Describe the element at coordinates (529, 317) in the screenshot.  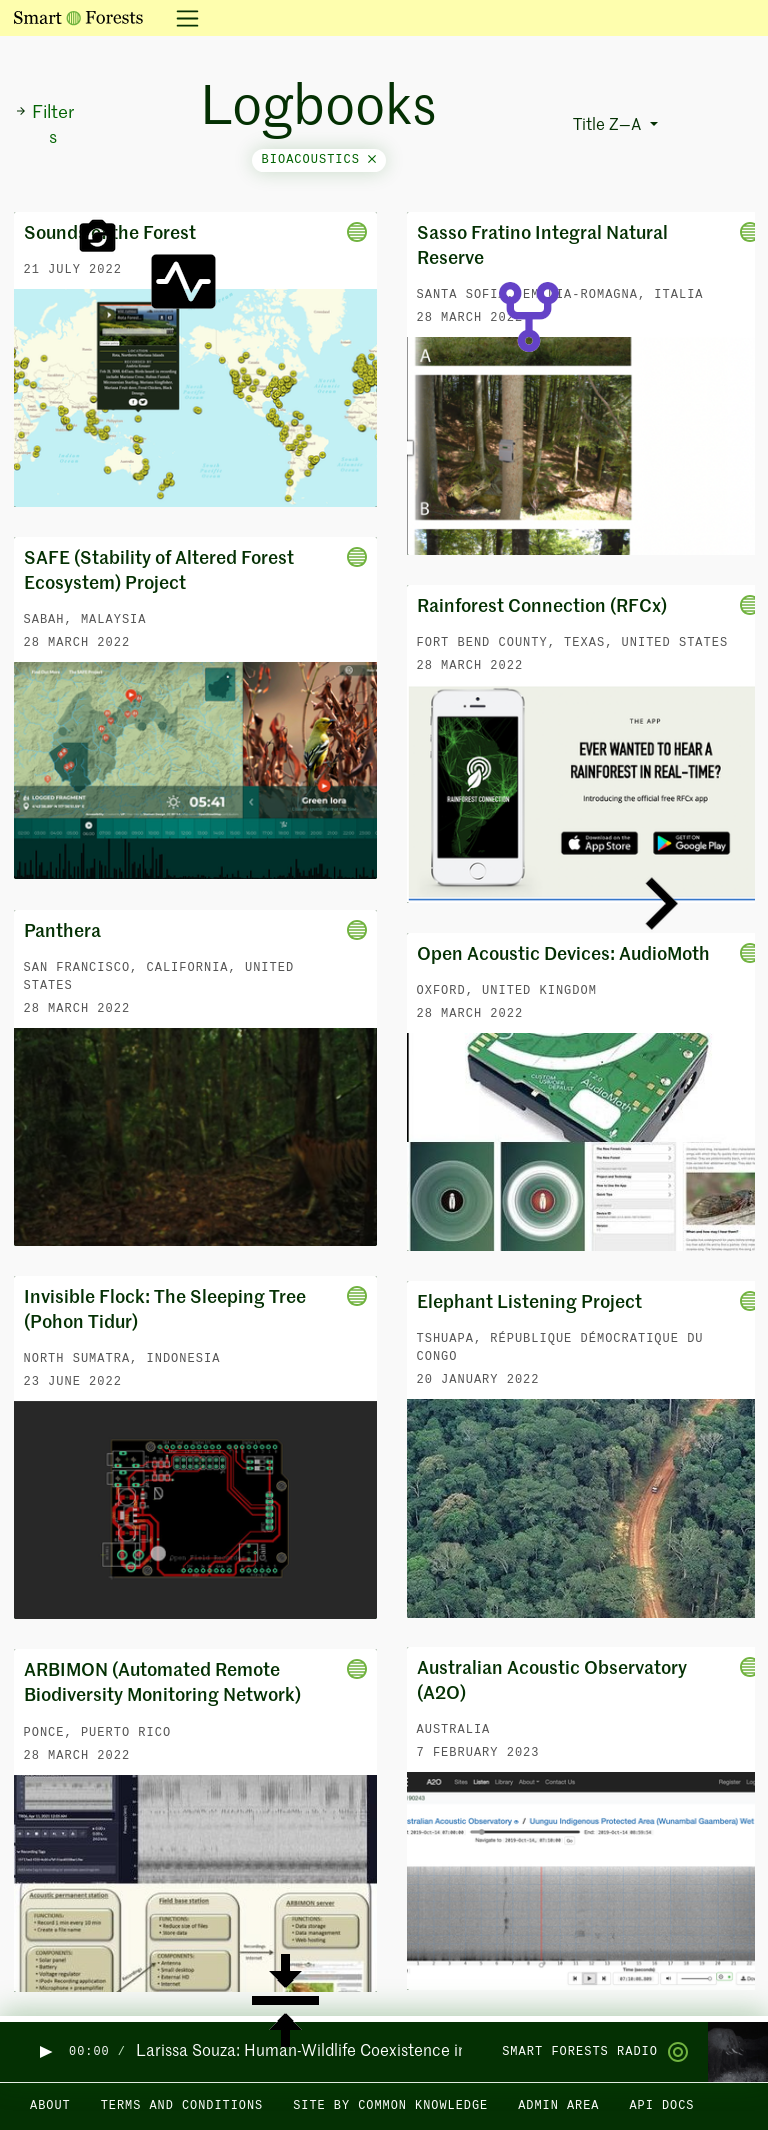
I see `fork this repository` at that location.